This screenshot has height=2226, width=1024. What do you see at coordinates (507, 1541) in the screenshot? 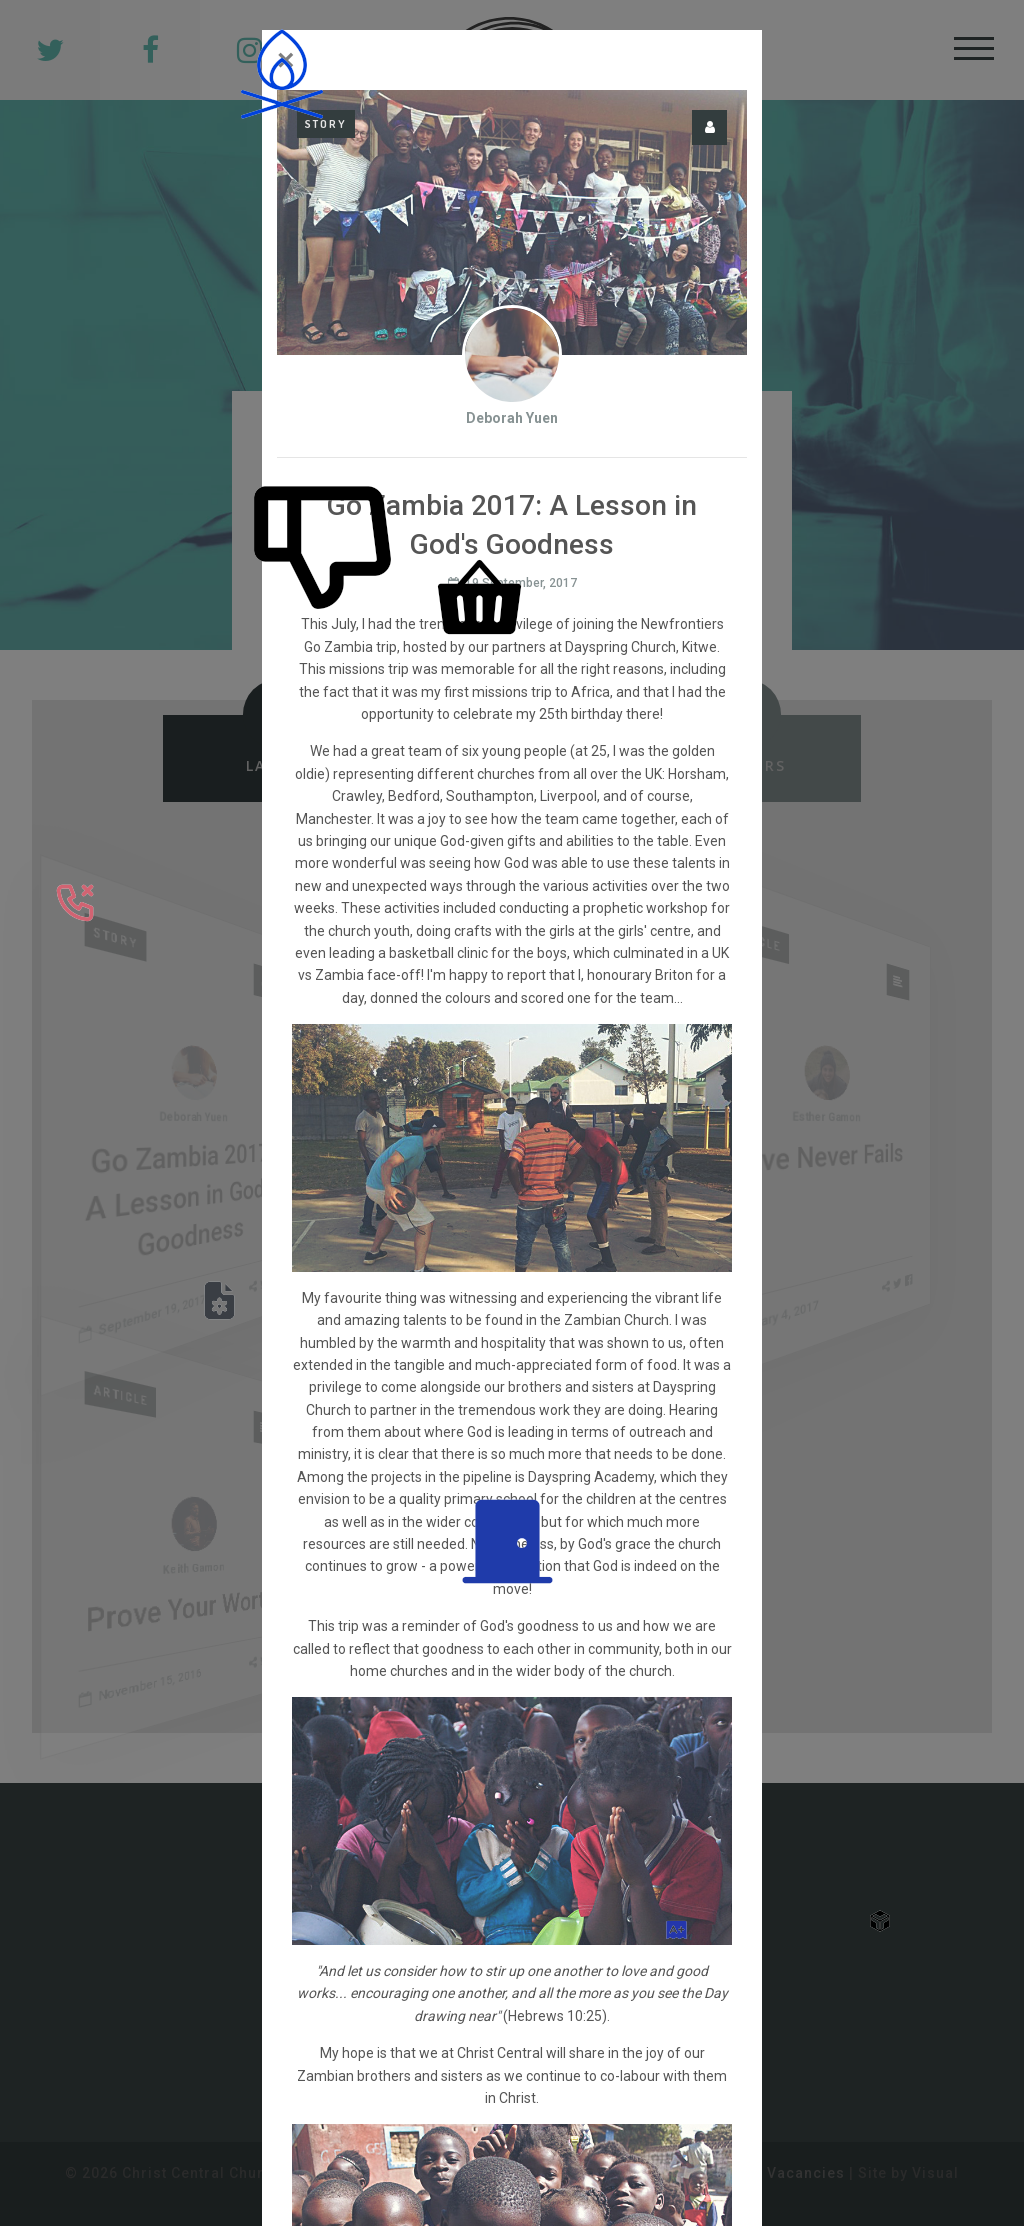
I see `exit or log out of the application` at bounding box center [507, 1541].